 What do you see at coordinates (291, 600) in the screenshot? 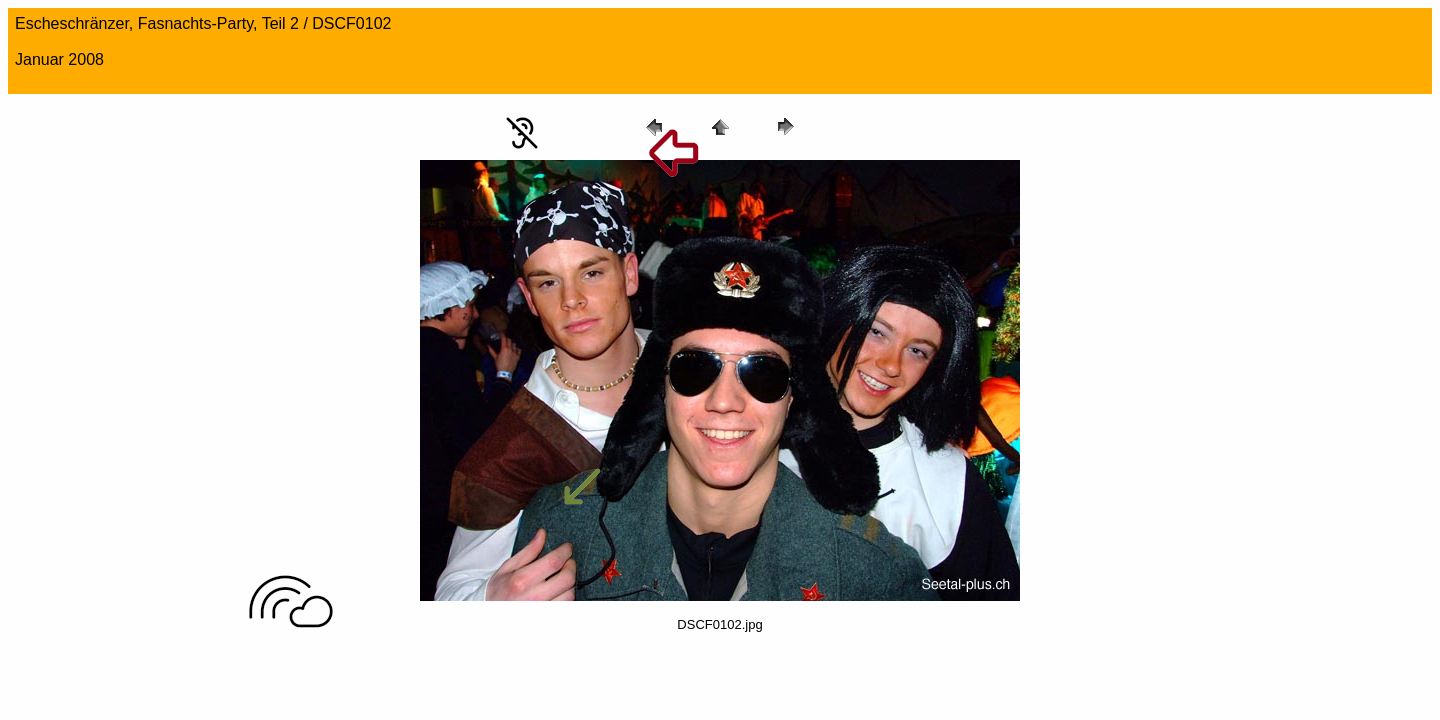
I see `view weather conditions` at bounding box center [291, 600].